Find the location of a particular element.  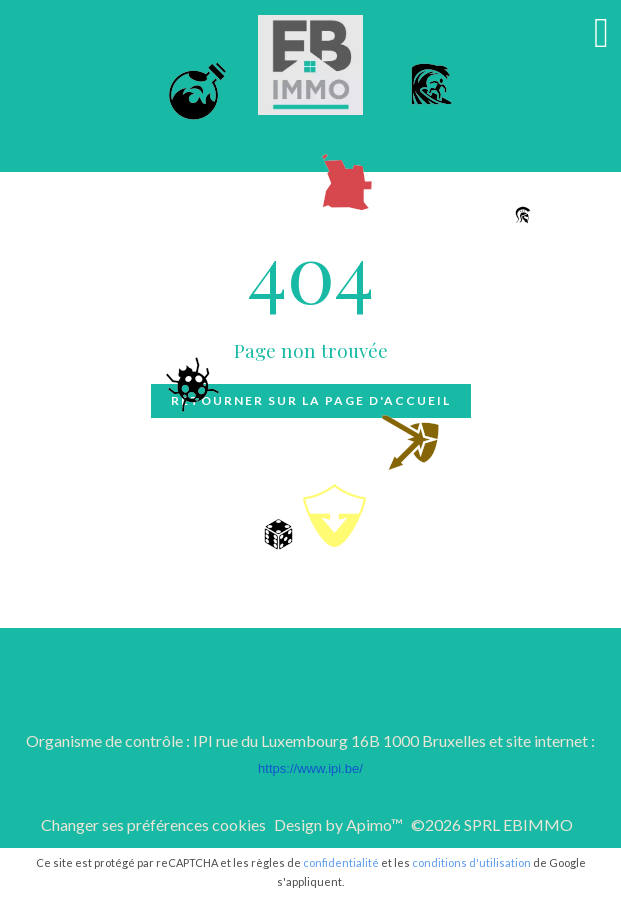

indicates armor or defense has been reduced is located at coordinates (334, 515).